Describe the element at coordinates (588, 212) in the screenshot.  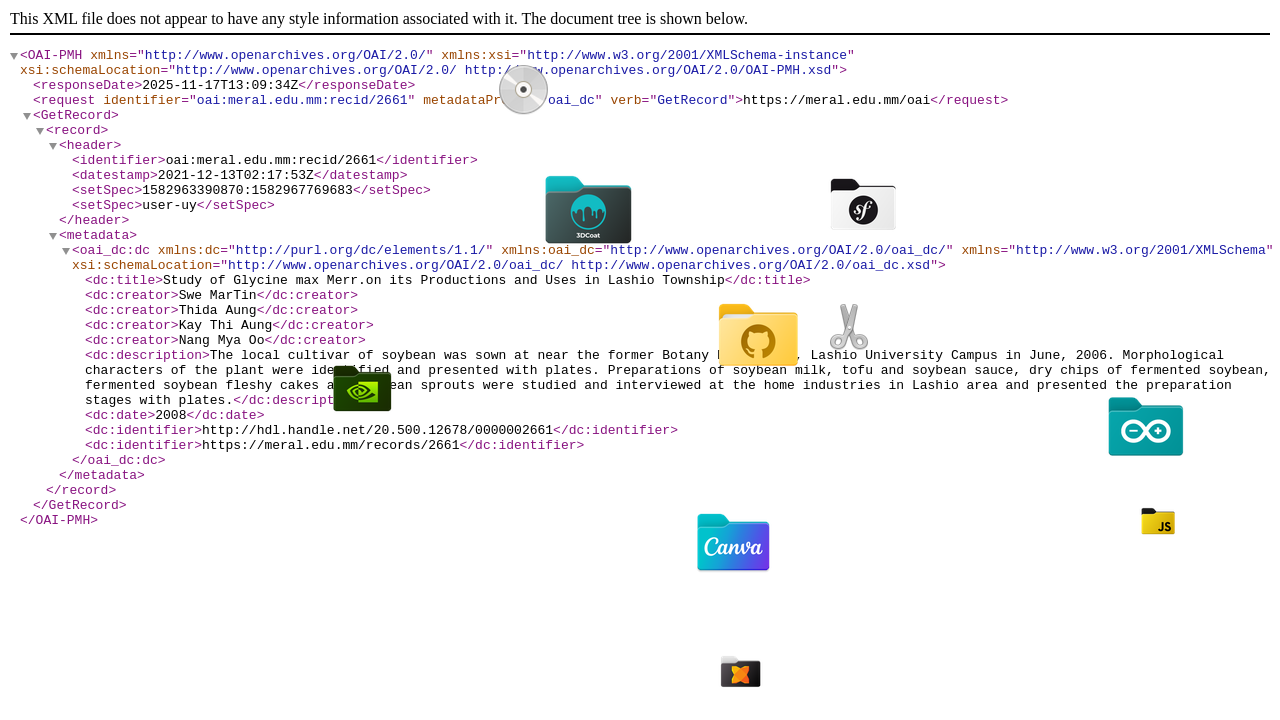
I see `open 3D Coat project files folder` at that location.